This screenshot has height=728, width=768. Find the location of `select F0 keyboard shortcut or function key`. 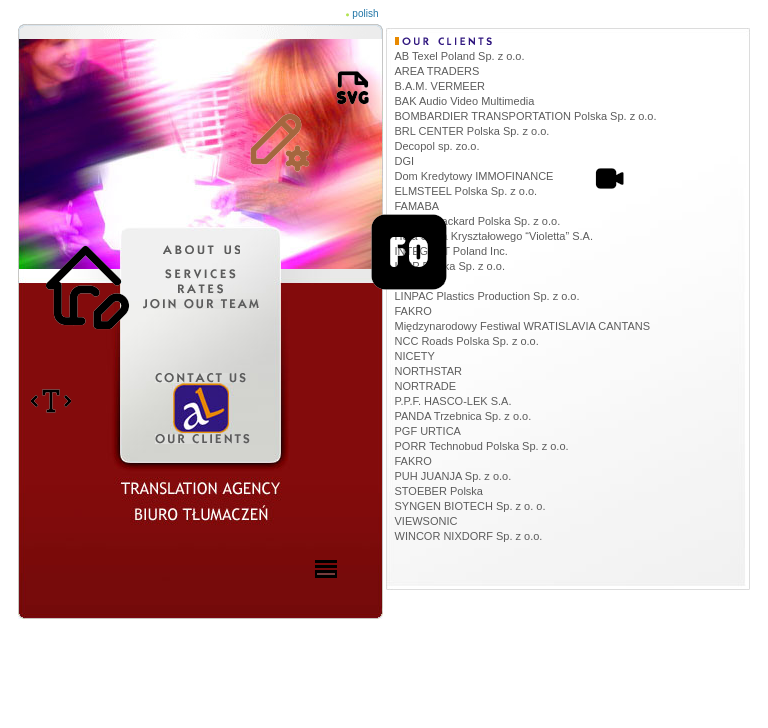

select F0 keyboard shortcut or function key is located at coordinates (409, 252).